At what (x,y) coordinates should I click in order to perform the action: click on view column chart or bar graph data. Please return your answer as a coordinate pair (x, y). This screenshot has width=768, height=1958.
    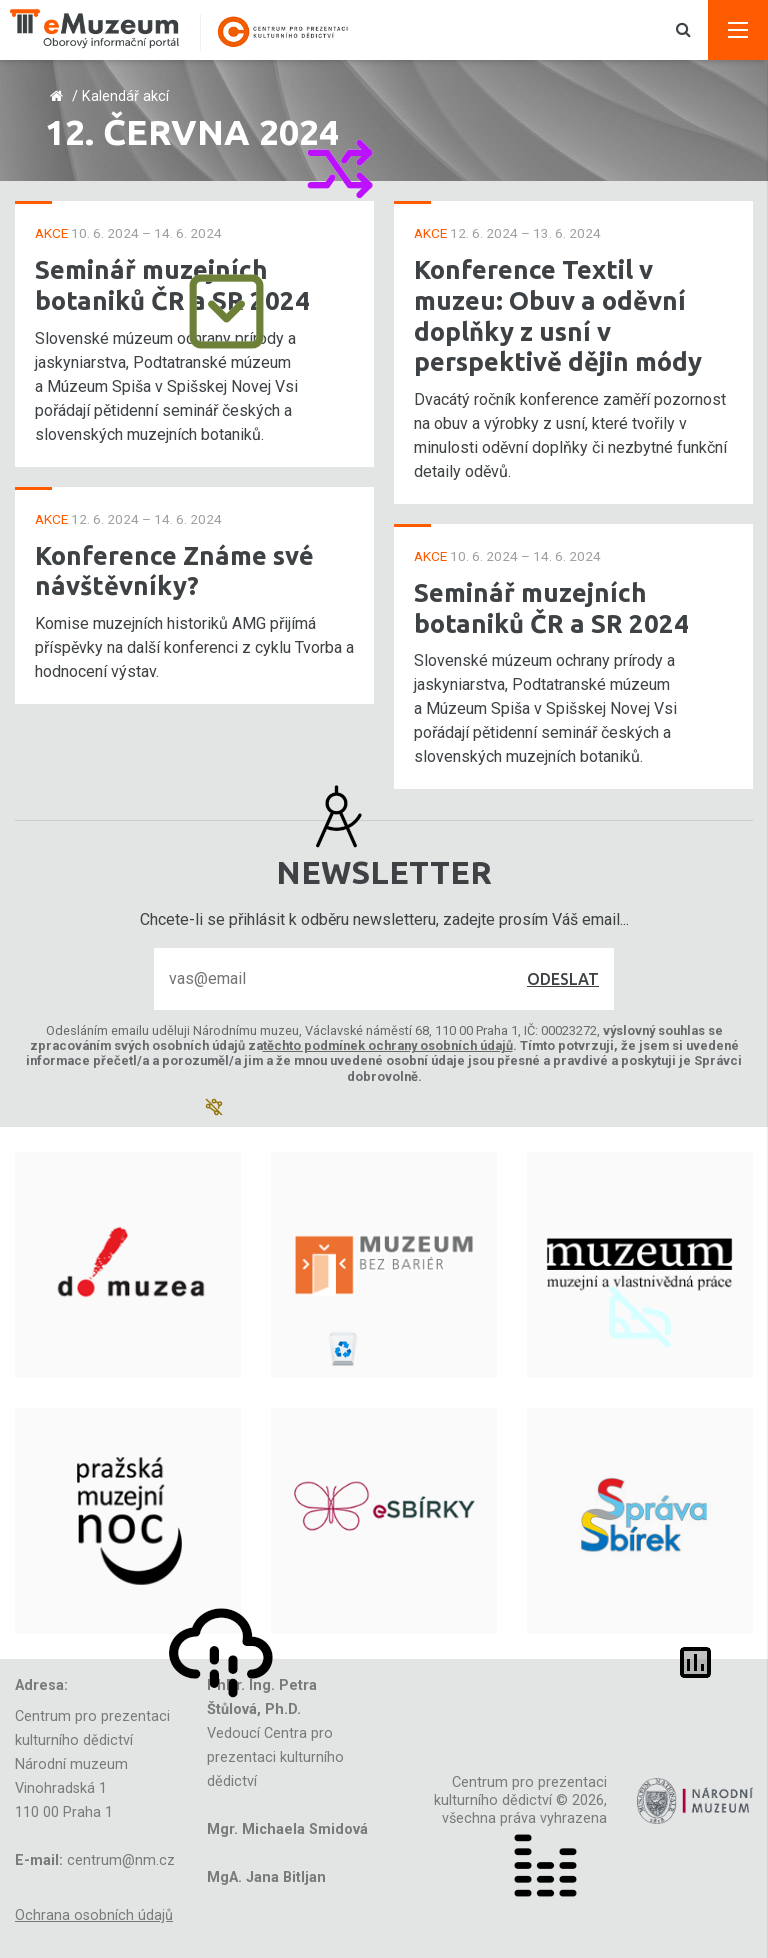
    Looking at the image, I should click on (545, 1865).